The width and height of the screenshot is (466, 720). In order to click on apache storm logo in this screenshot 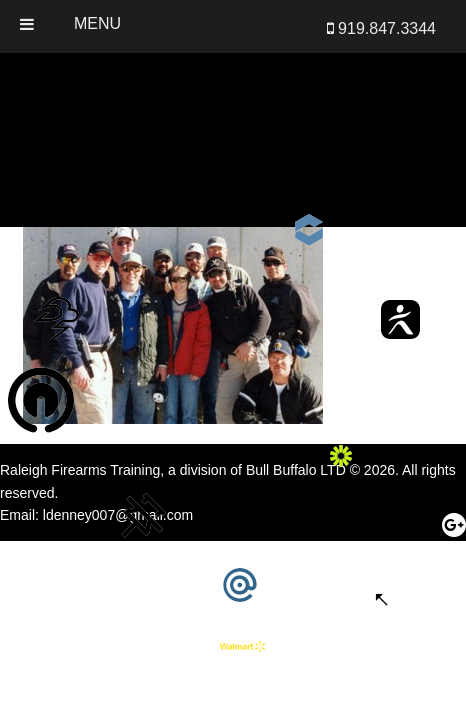, I will do `click(56, 318)`.